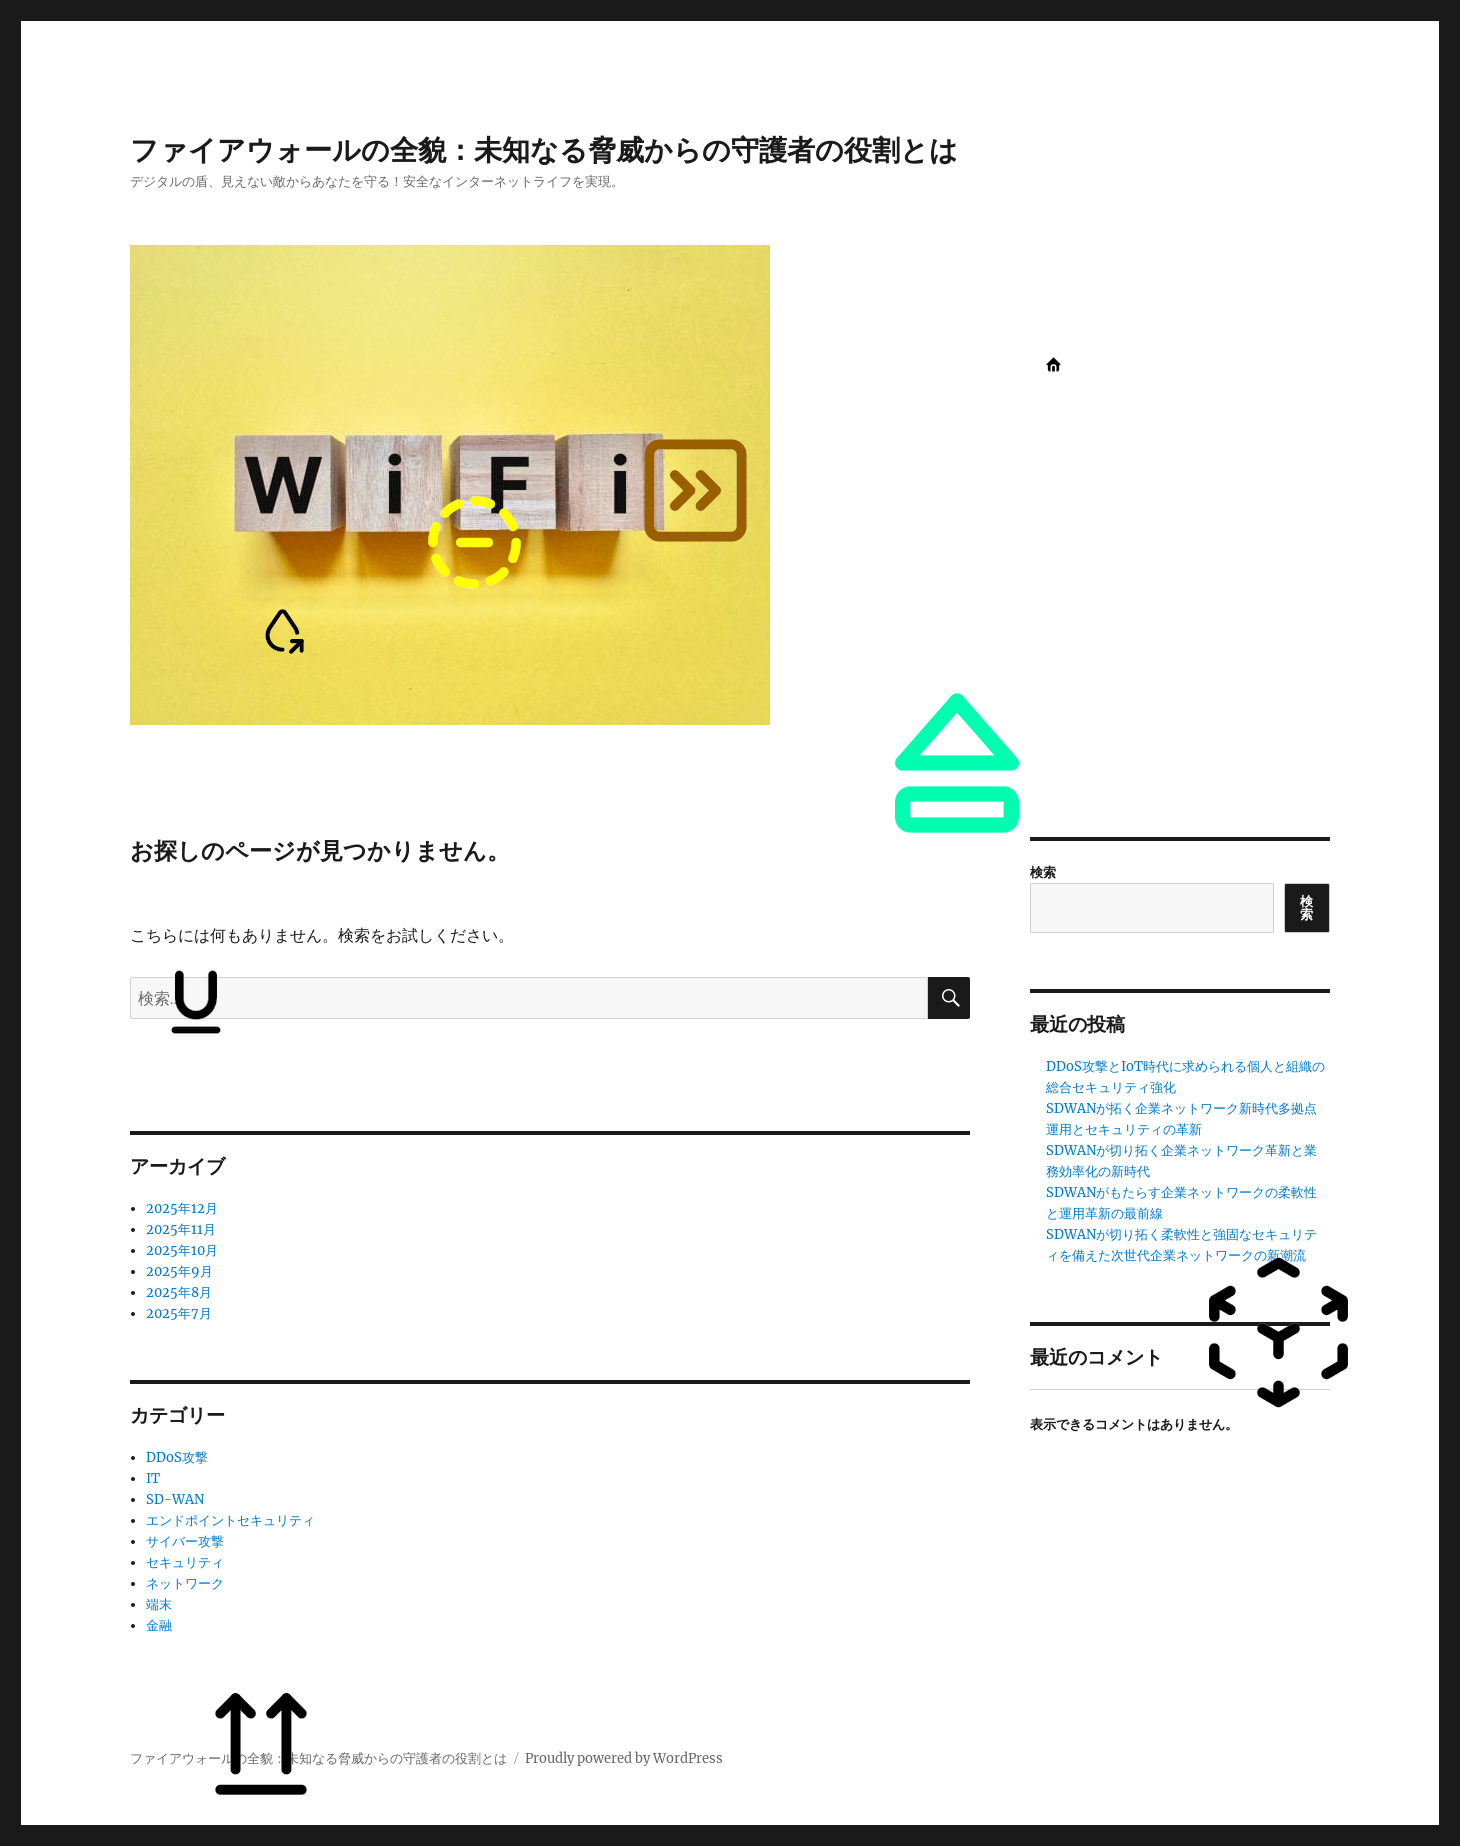 This screenshot has width=1460, height=1846. What do you see at coordinates (261, 1744) in the screenshot?
I see `upload multiple files` at bounding box center [261, 1744].